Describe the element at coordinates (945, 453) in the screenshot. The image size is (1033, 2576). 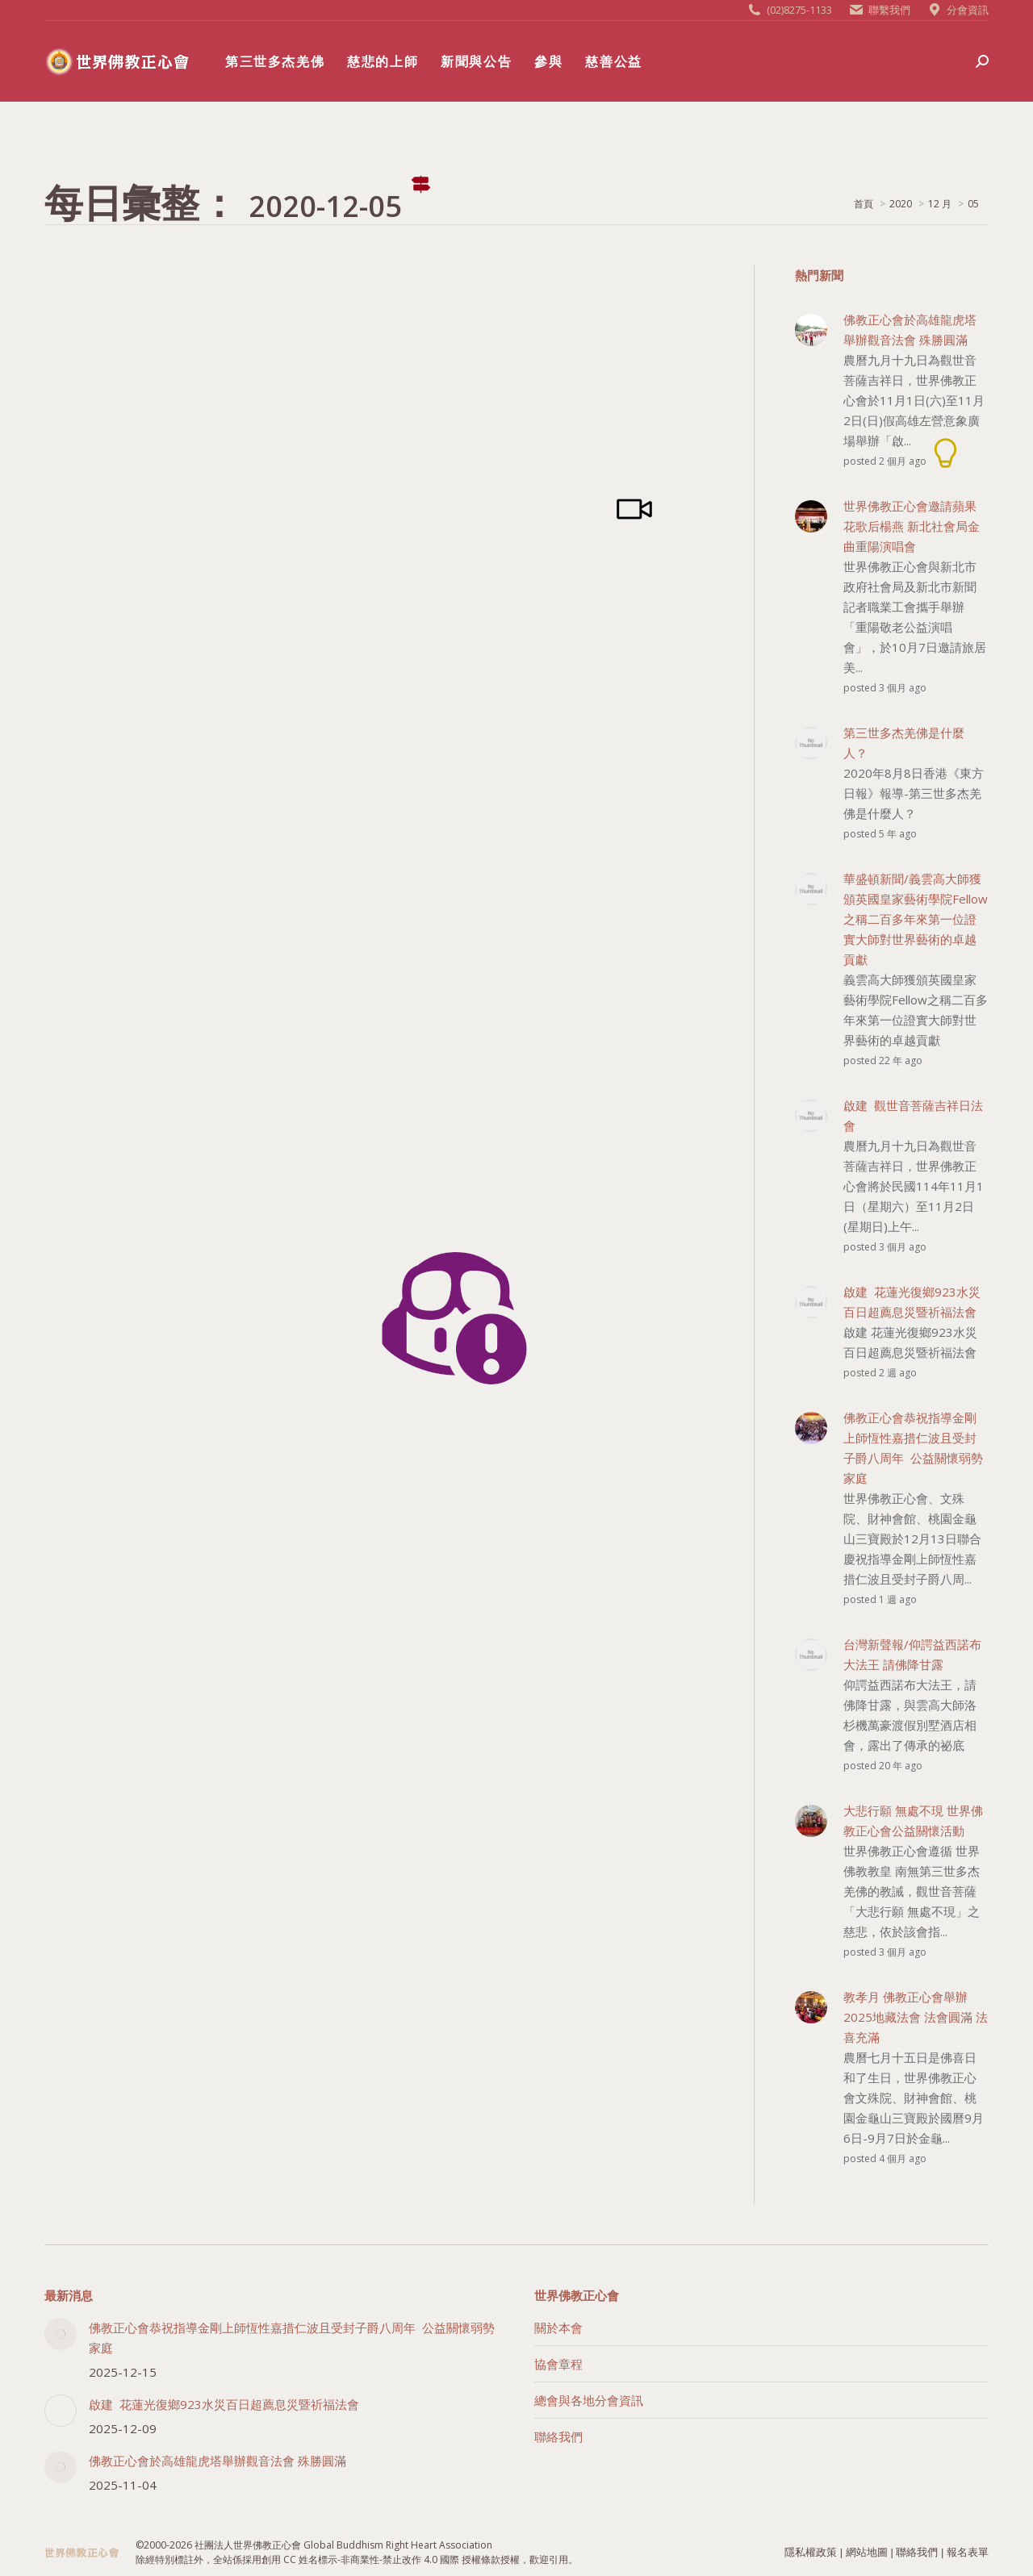
I see `access tips or suggestions` at that location.